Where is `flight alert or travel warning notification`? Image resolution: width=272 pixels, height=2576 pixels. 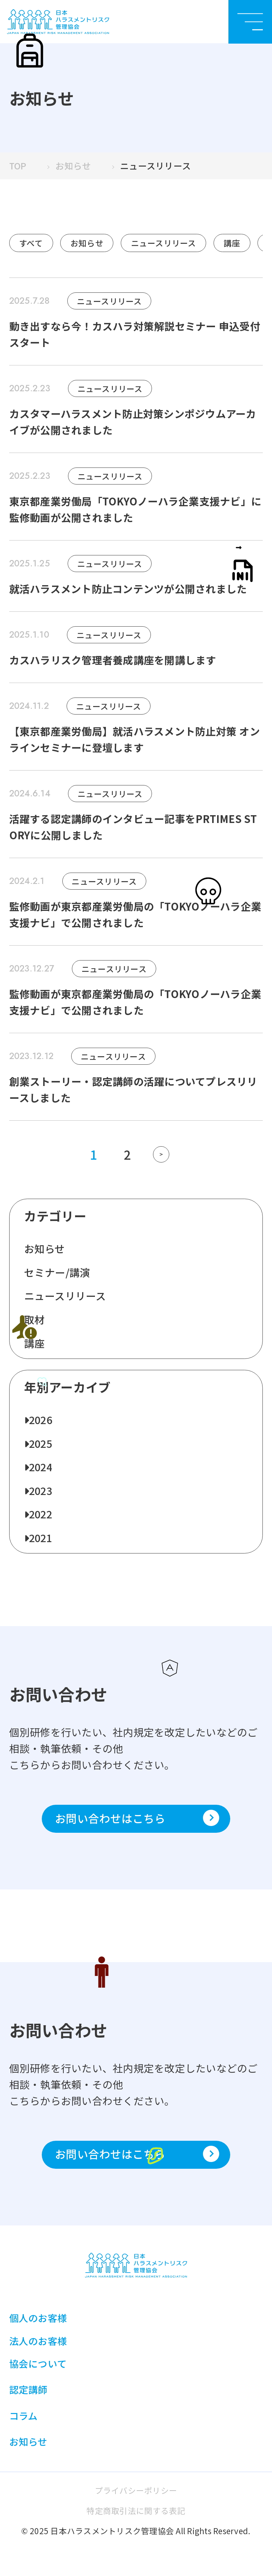
flight alert or travel warning notification is located at coordinates (23, 1327).